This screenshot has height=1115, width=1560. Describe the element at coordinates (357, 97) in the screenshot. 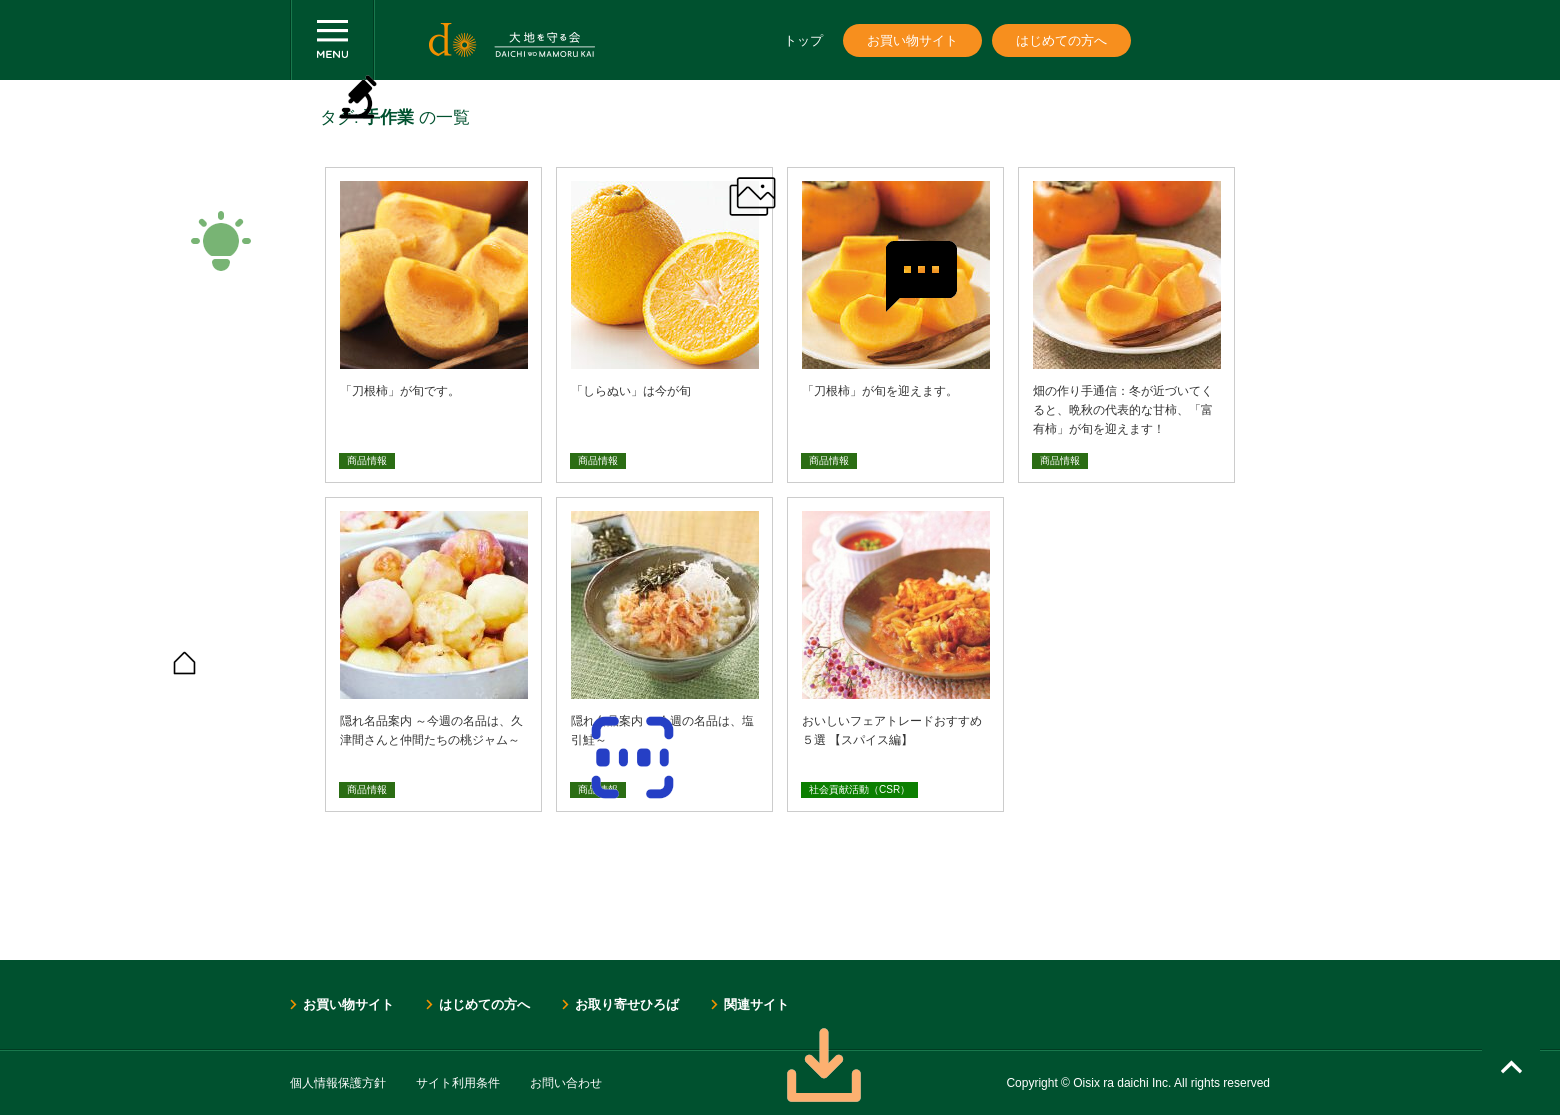

I see `access scientific or research tools` at that location.